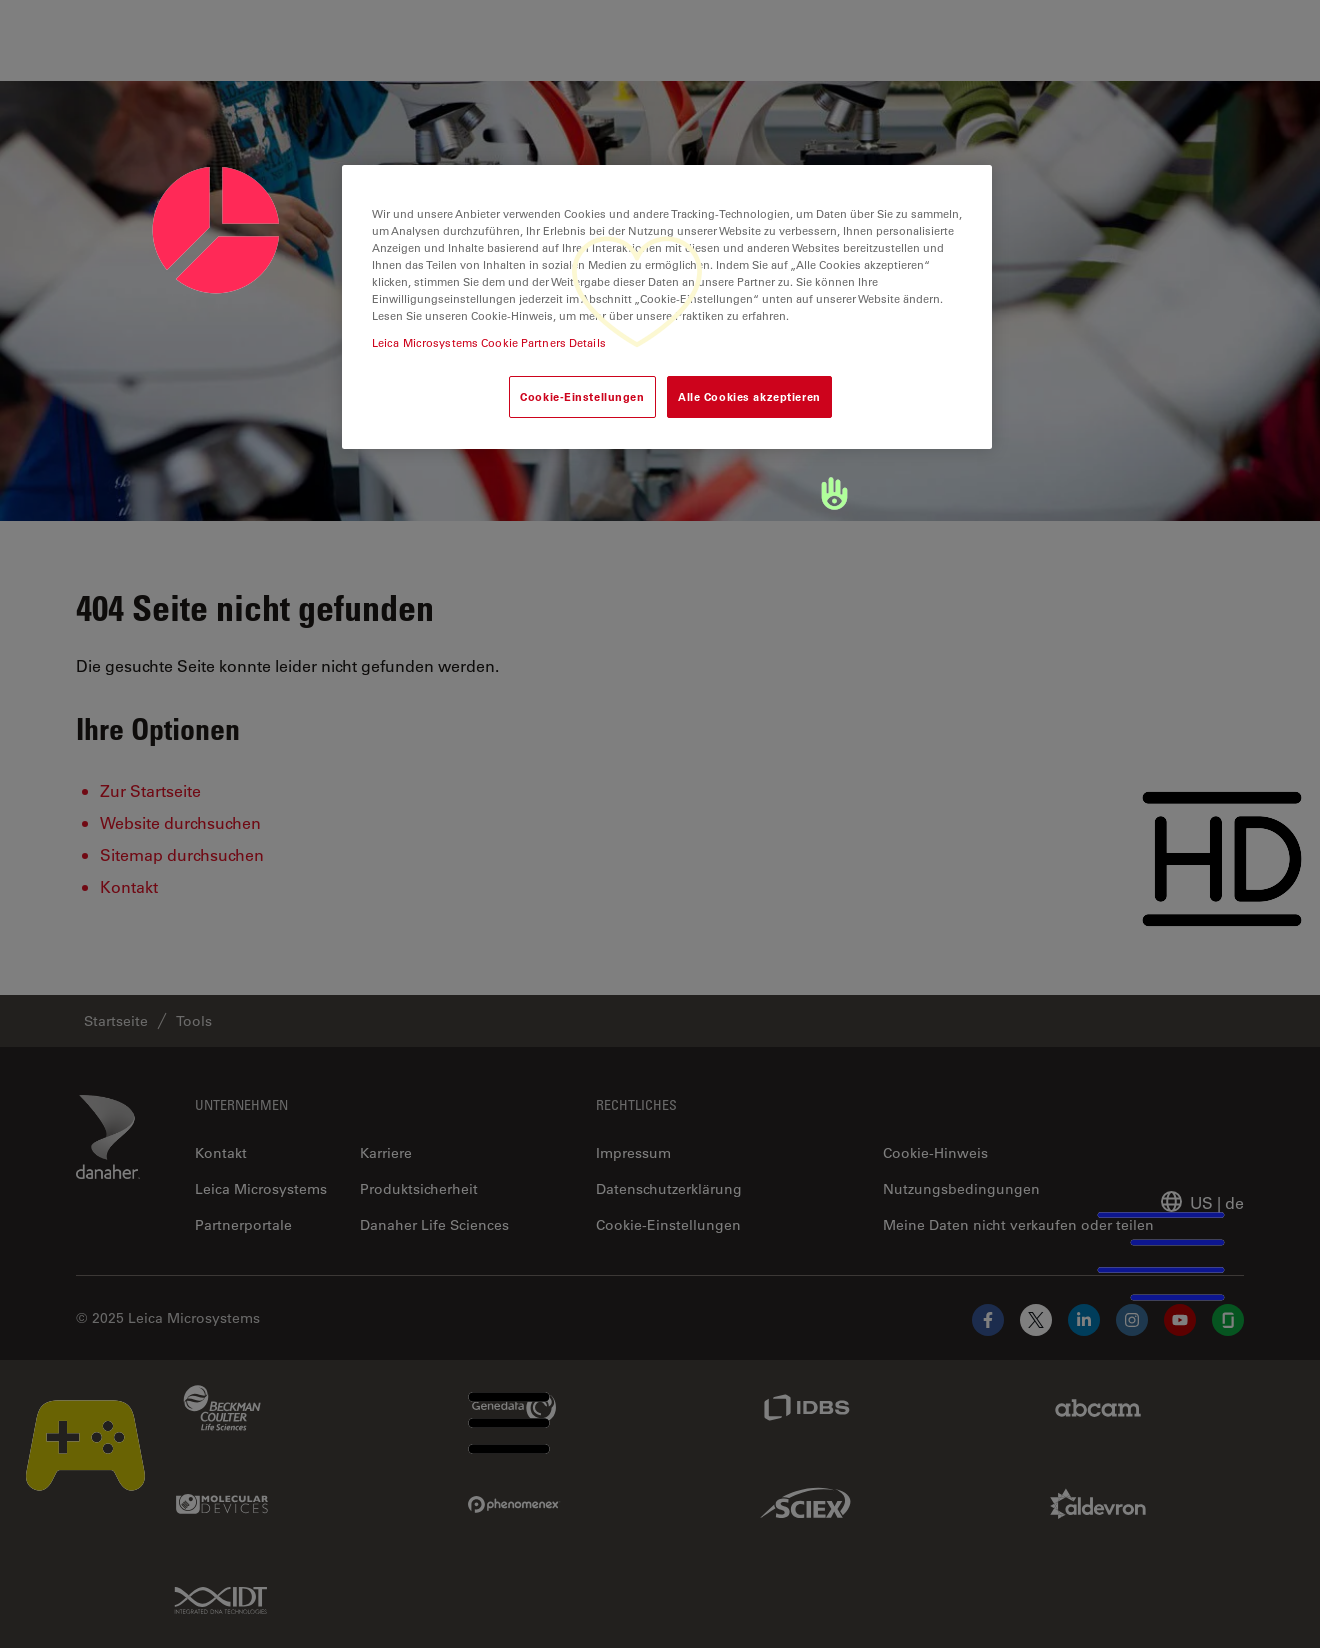 The height and width of the screenshot is (1648, 1320). What do you see at coordinates (834, 493) in the screenshot?
I see `access hand tracking or gesture recognition settings` at bounding box center [834, 493].